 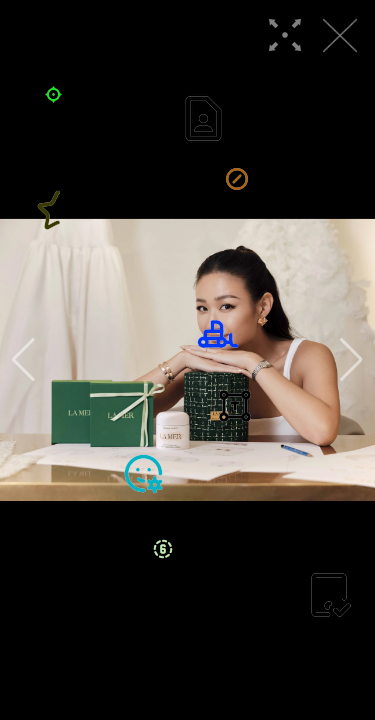 What do you see at coordinates (235, 406) in the screenshot?
I see `resize text or adjust font size` at bounding box center [235, 406].